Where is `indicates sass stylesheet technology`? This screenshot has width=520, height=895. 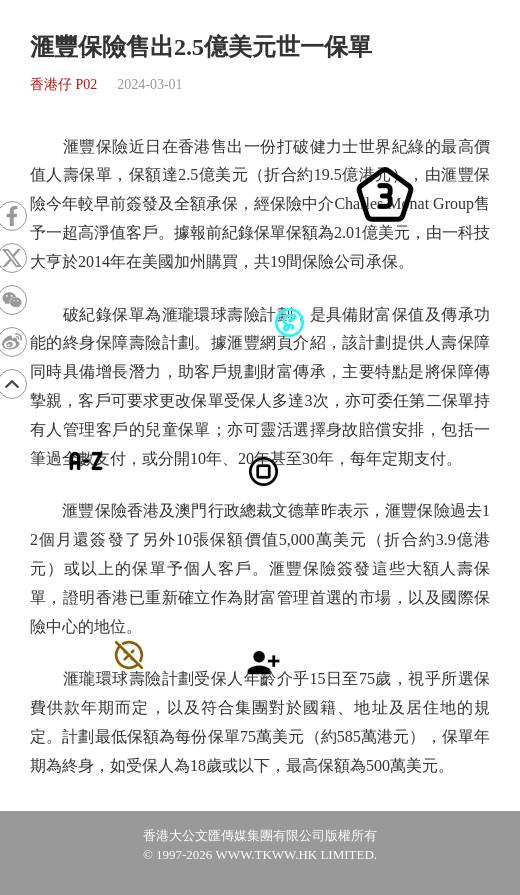
indicates sass stylesheet technology is located at coordinates (289, 322).